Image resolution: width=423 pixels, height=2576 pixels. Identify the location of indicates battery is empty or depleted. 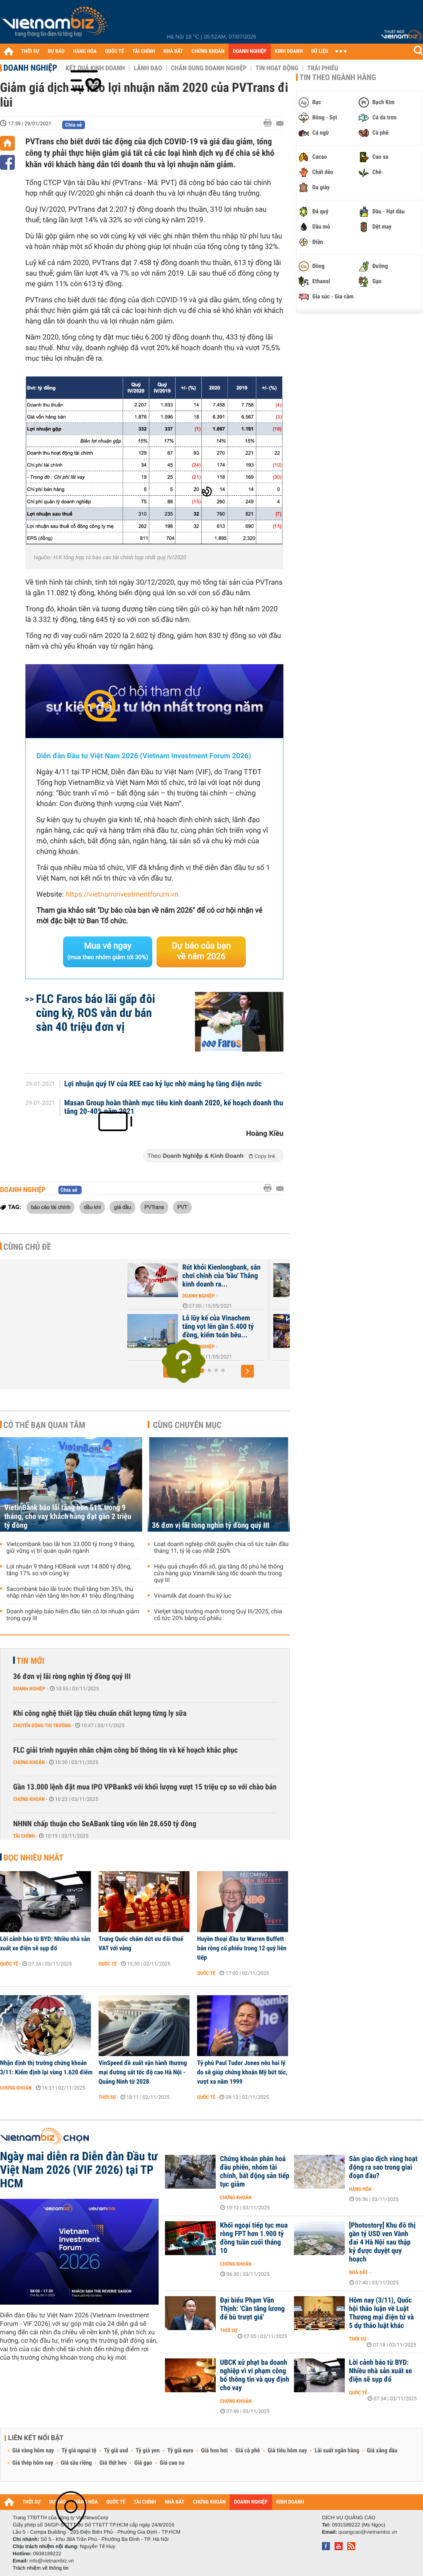
(115, 1121).